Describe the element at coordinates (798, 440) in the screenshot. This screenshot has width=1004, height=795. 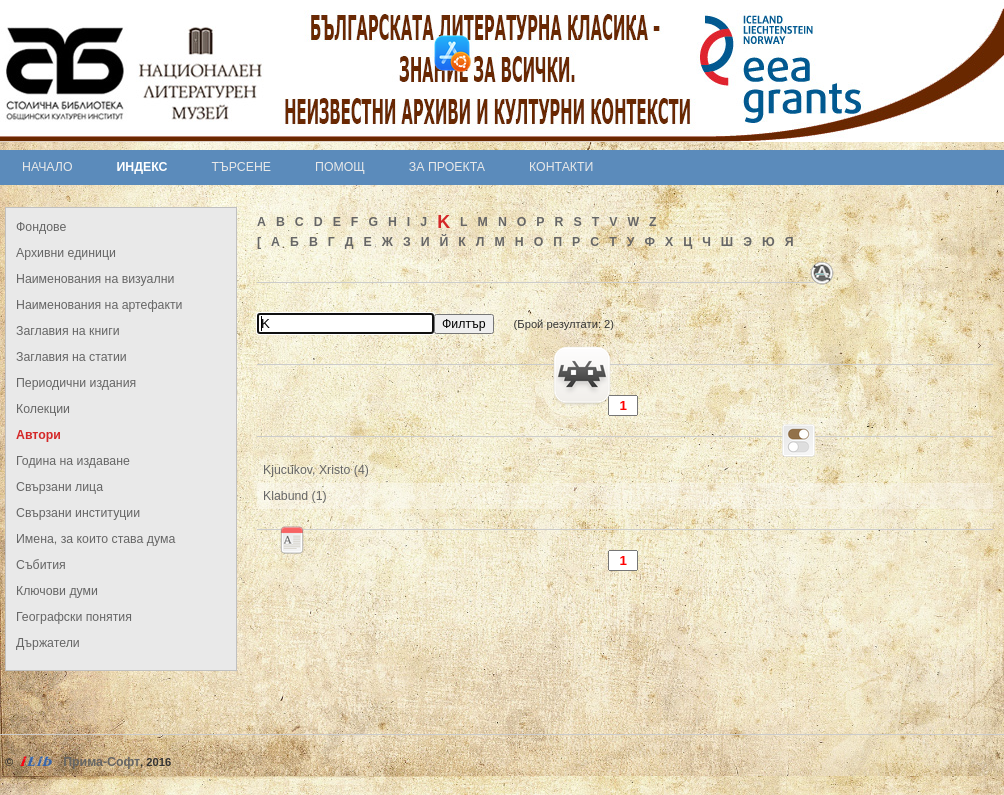
I see `open desktop preferences or settings` at that location.